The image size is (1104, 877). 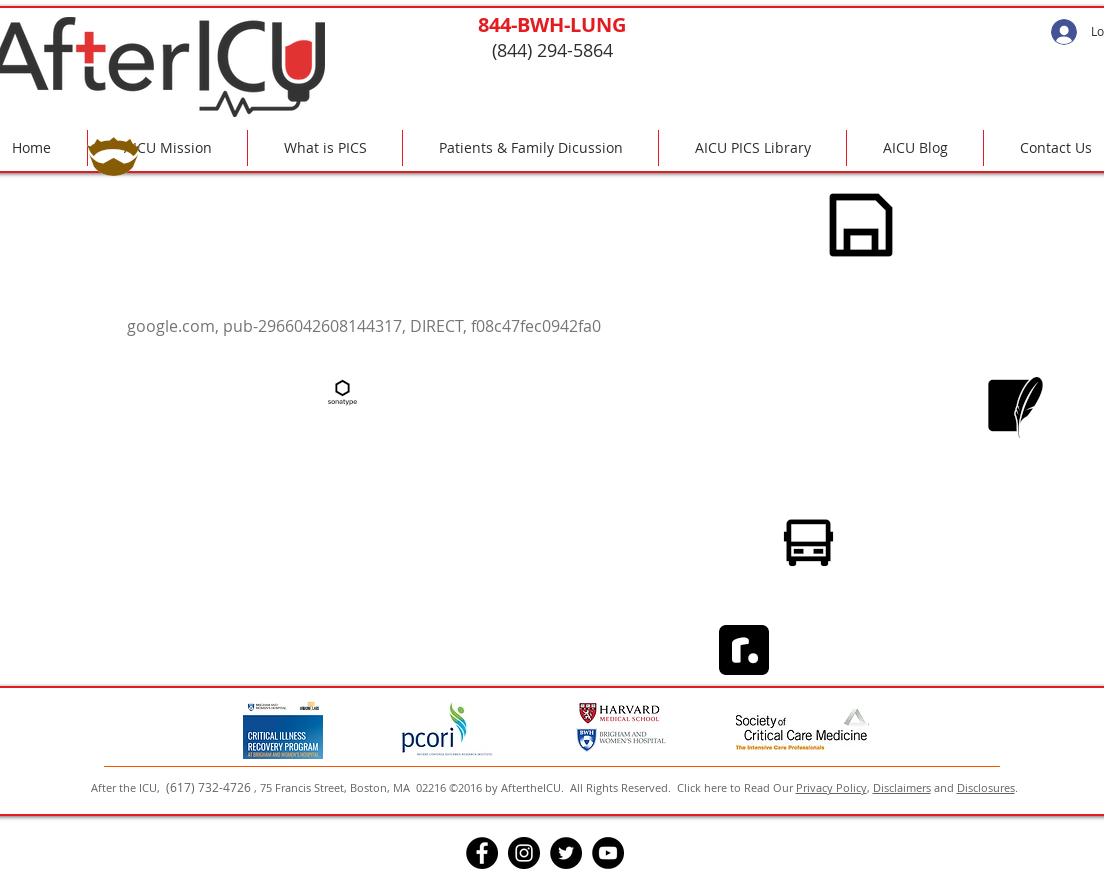 What do you see at coordinates (113, 156) in the screenshot?
I see `navigate to the nim programming language website` at bounding box center [113, 156].